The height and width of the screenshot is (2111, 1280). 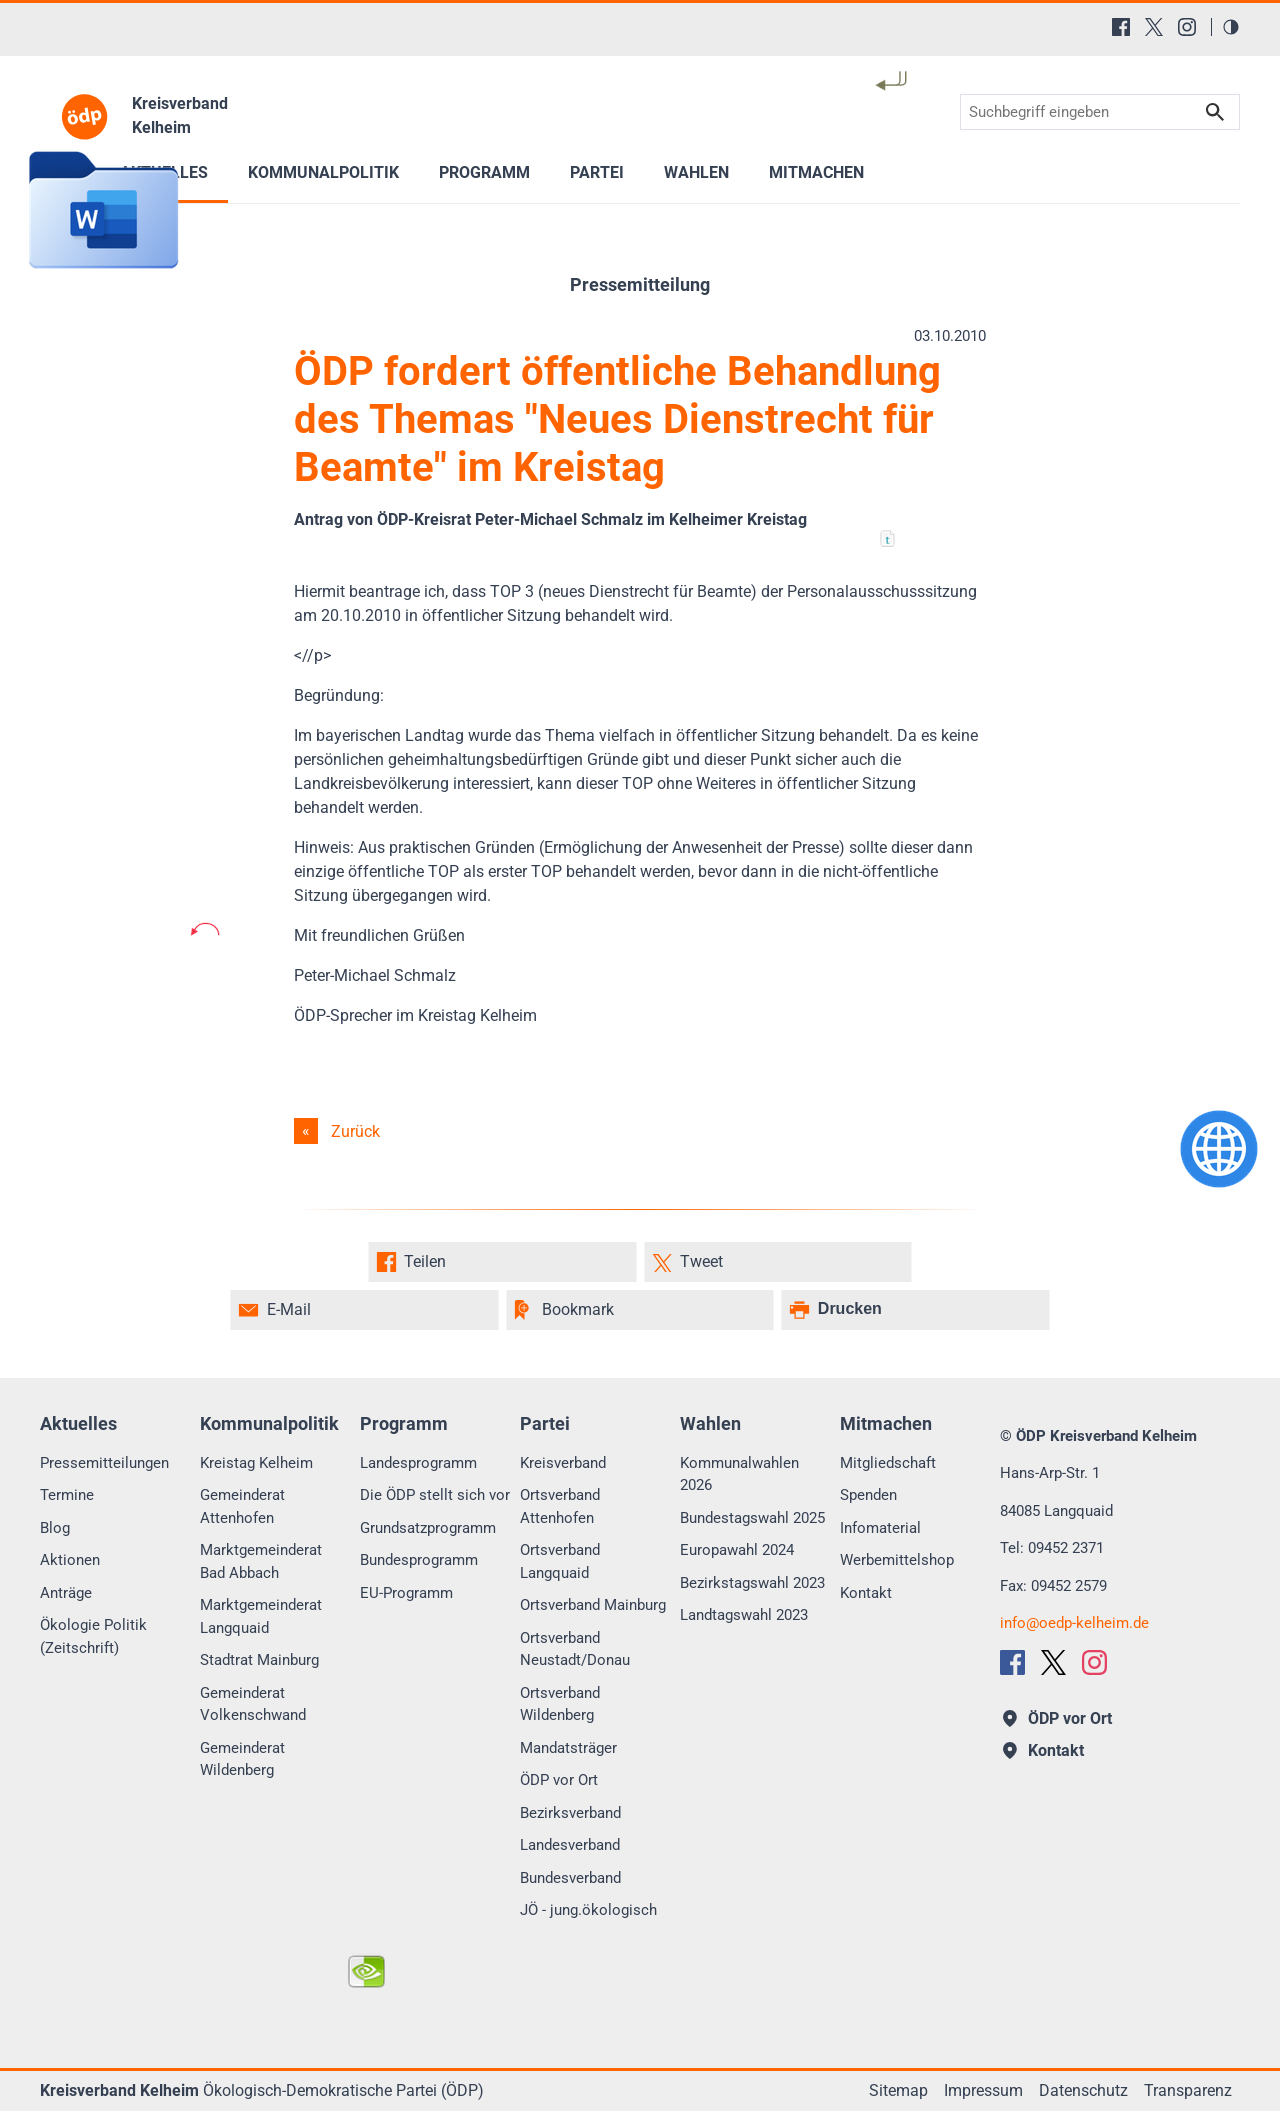 I want to click on undo the last action, so click(x=205, y=929).